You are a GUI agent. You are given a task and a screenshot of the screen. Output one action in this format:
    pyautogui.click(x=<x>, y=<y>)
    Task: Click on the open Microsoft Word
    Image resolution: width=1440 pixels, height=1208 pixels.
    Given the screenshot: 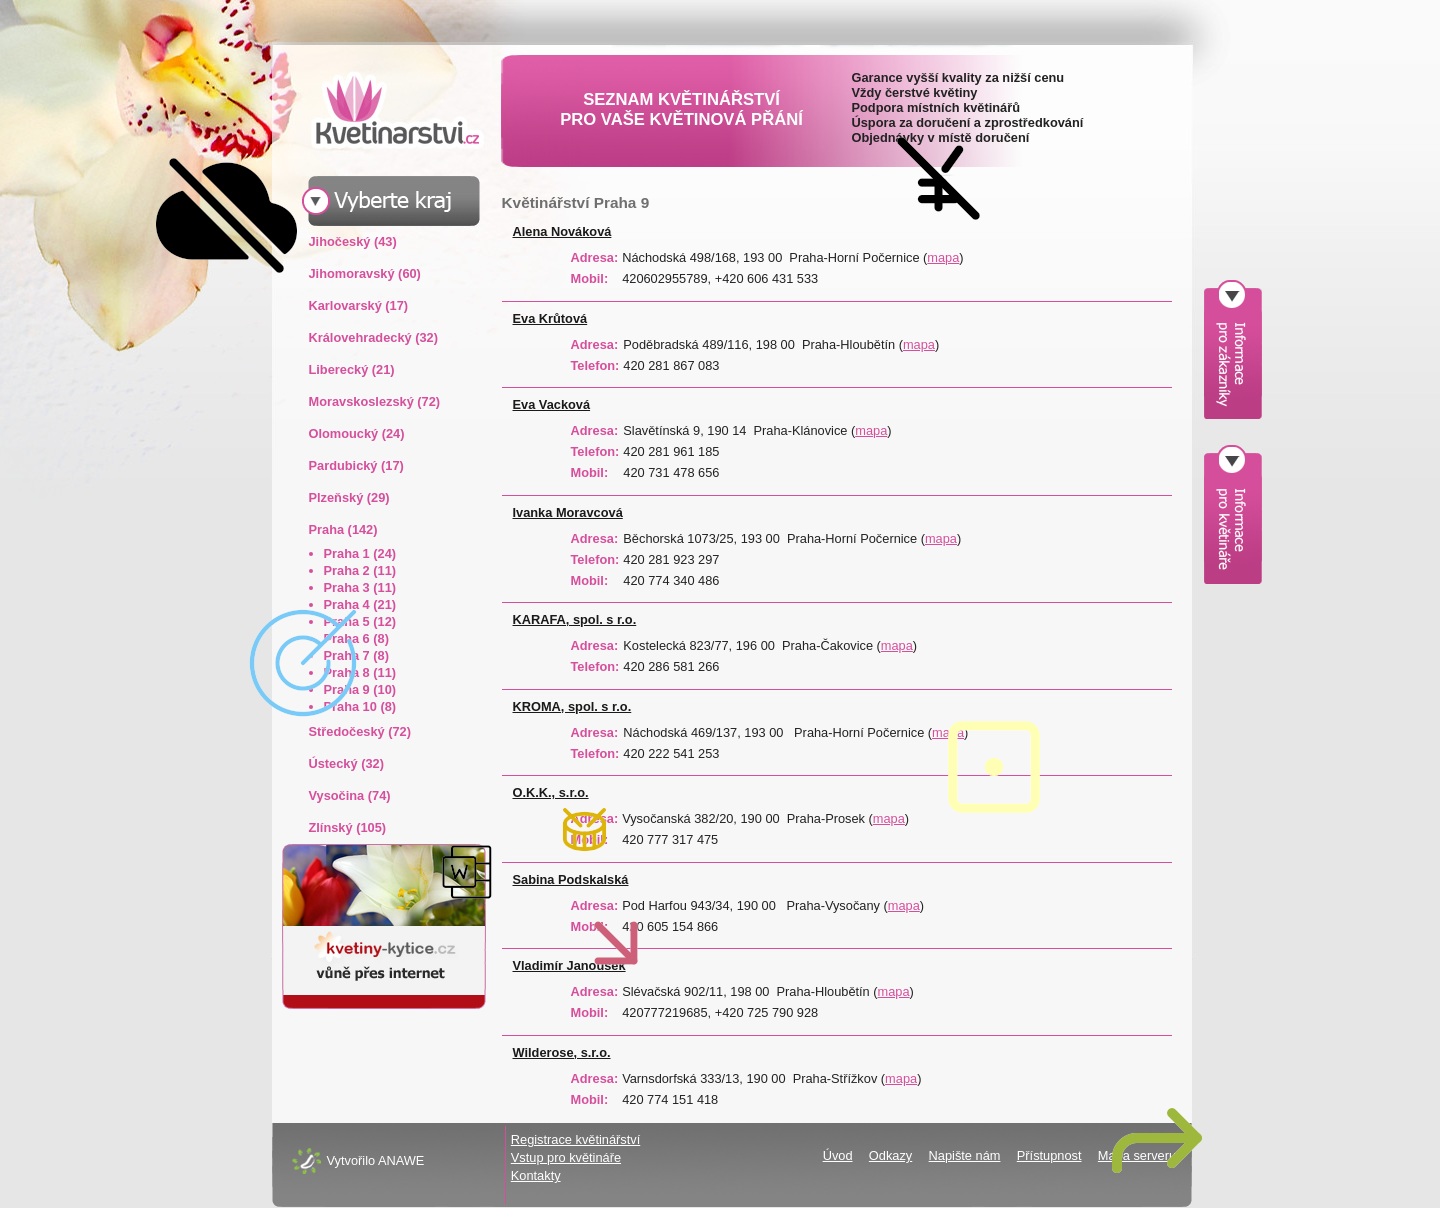 What is the action you would take?
    pyautogui.click(x=469, y=872)
    